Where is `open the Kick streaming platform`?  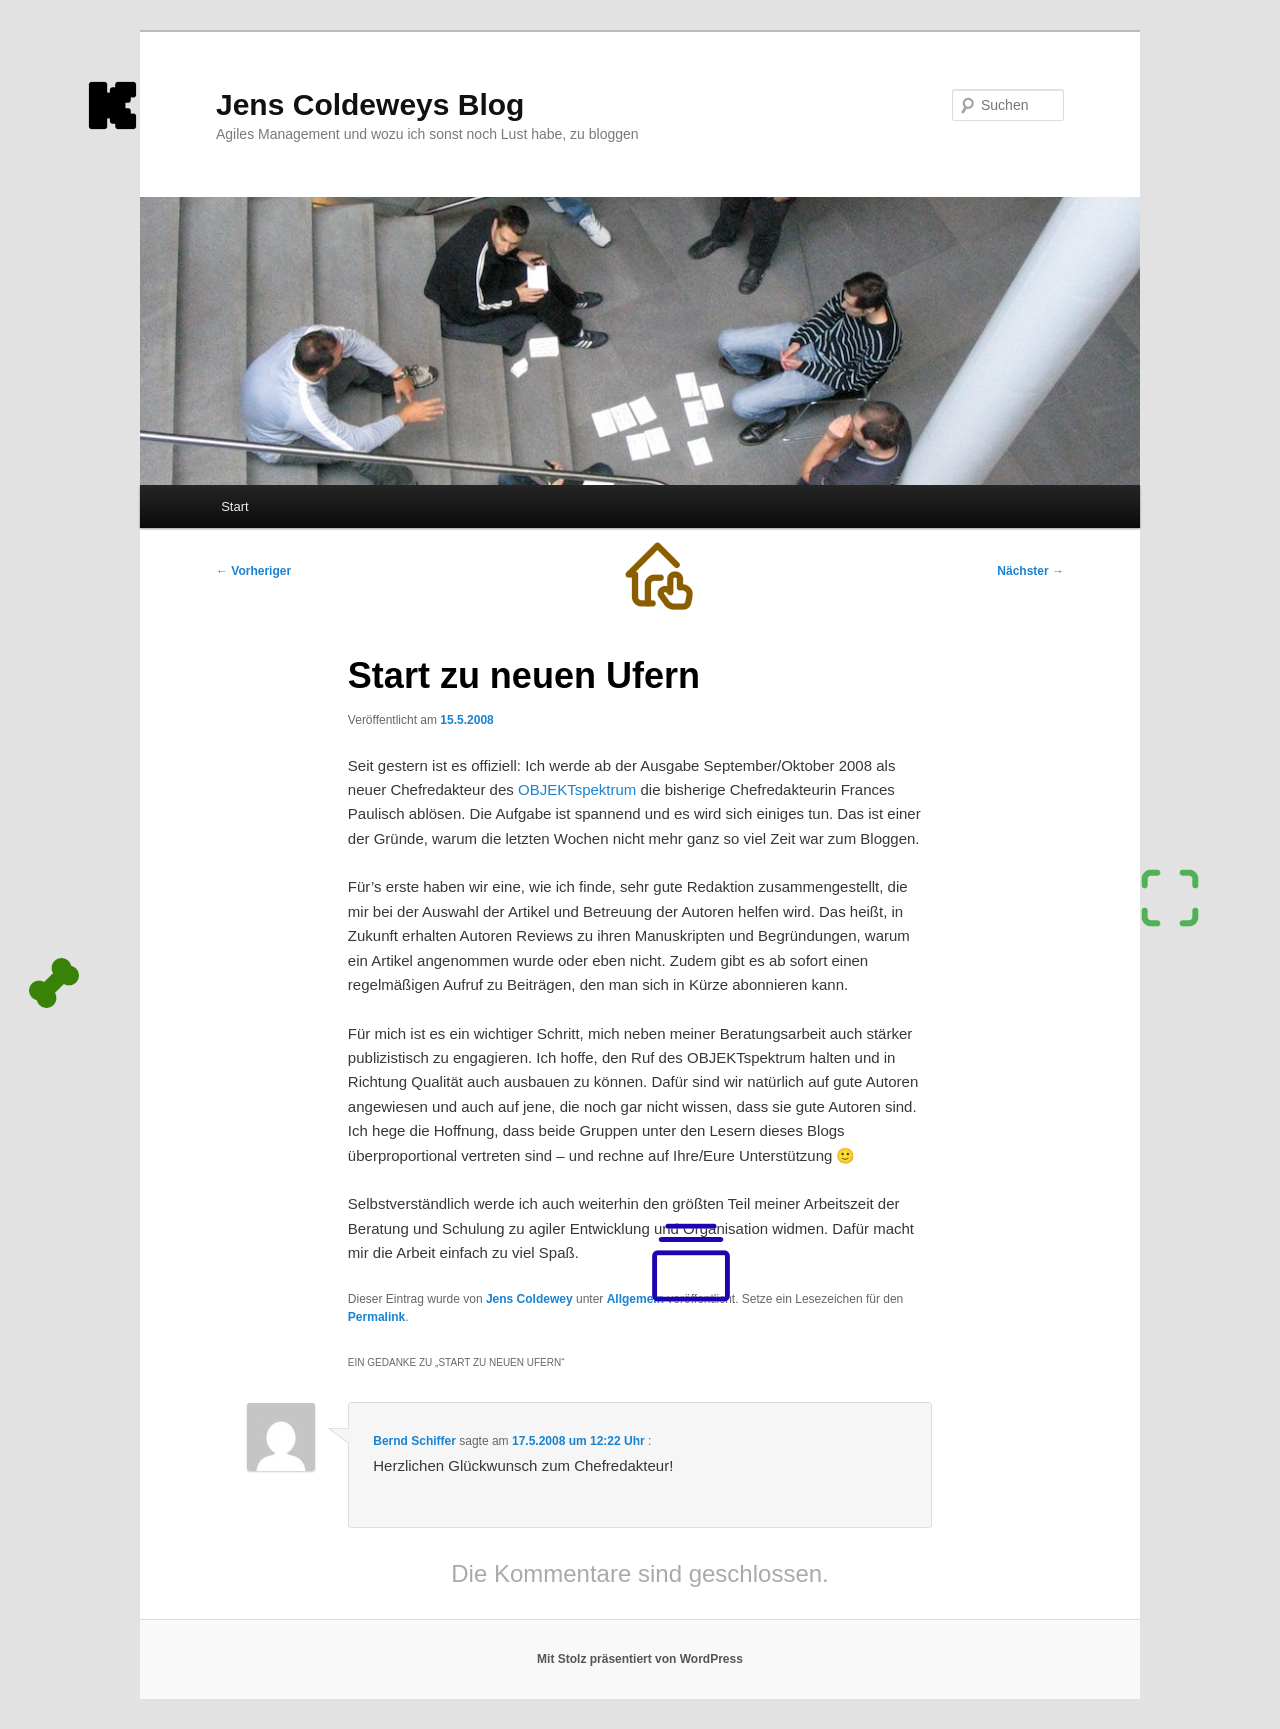 open the Kick streaming platform is located at coordinates (112, 105).